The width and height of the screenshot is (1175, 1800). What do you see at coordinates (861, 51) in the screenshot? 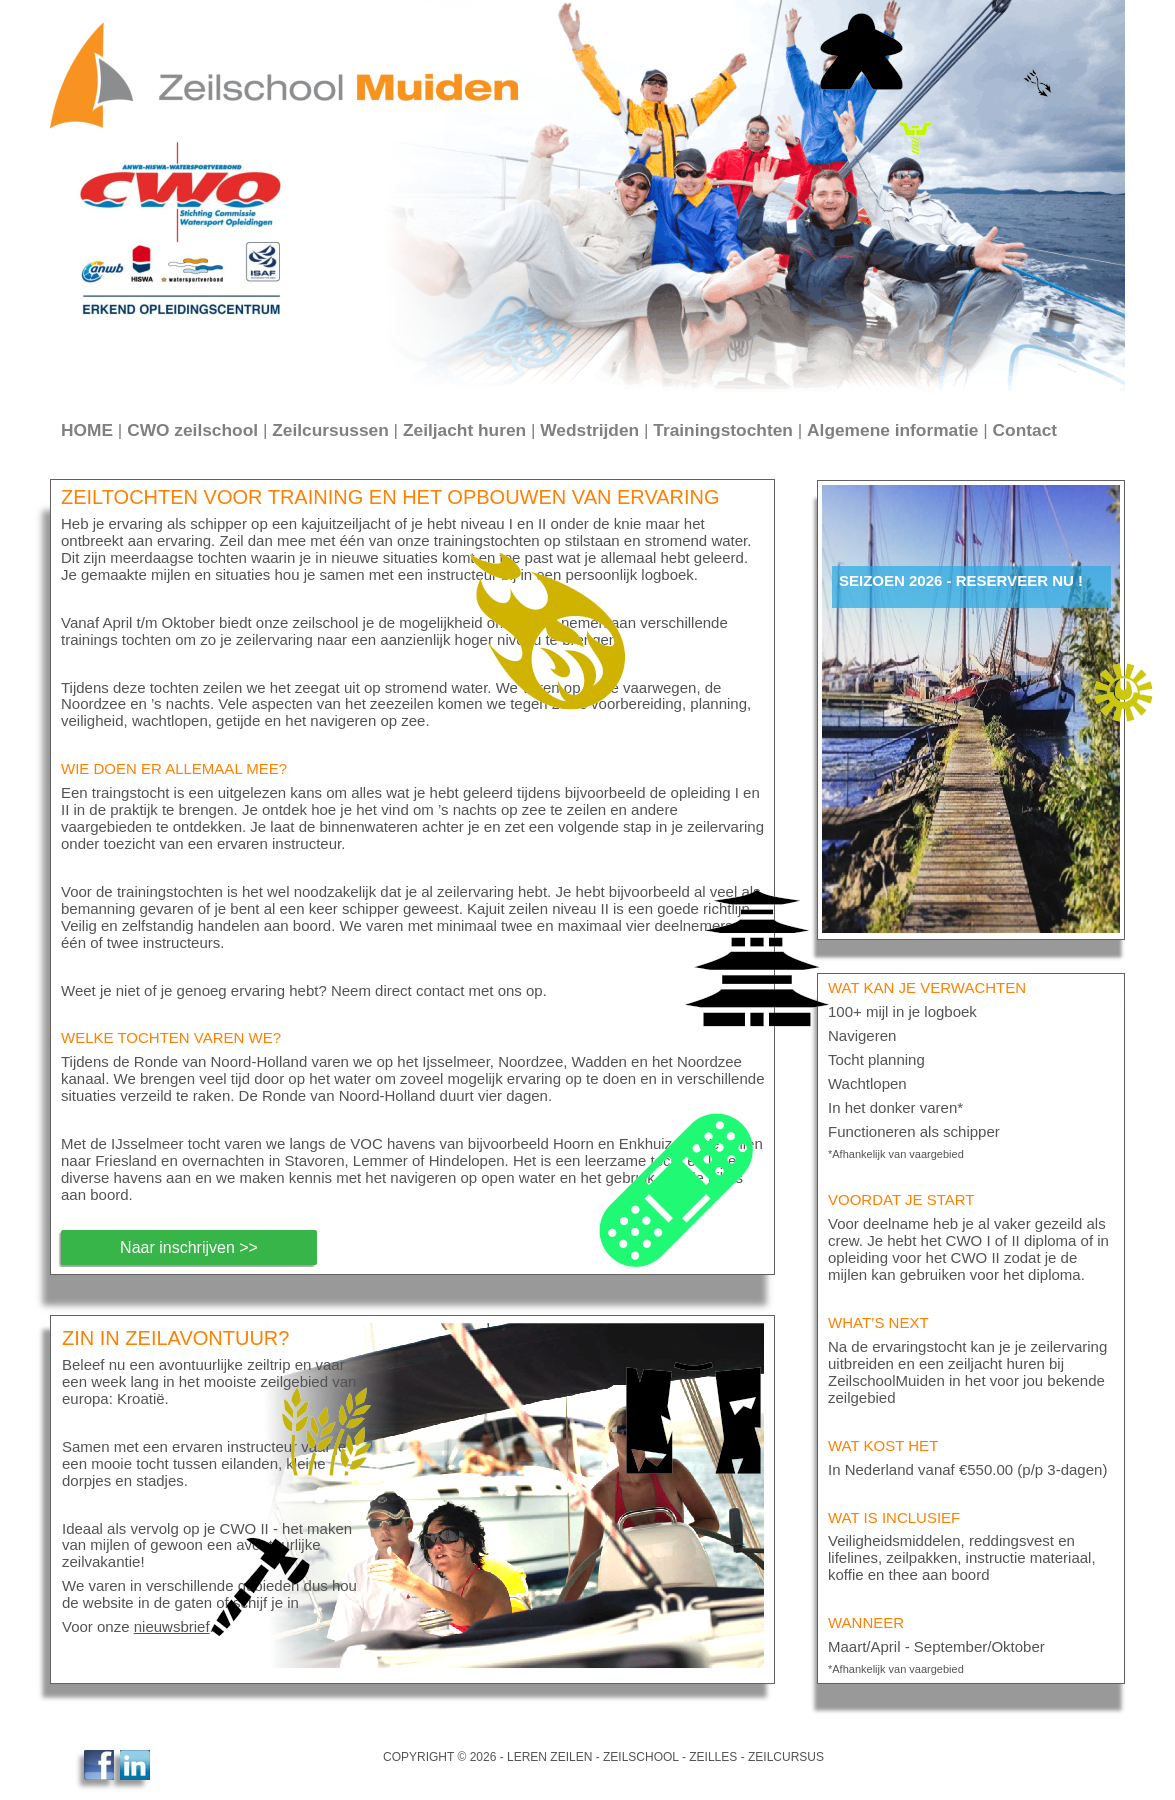
I see `access player profile or avatar settings` at bounding box center [861, 51].